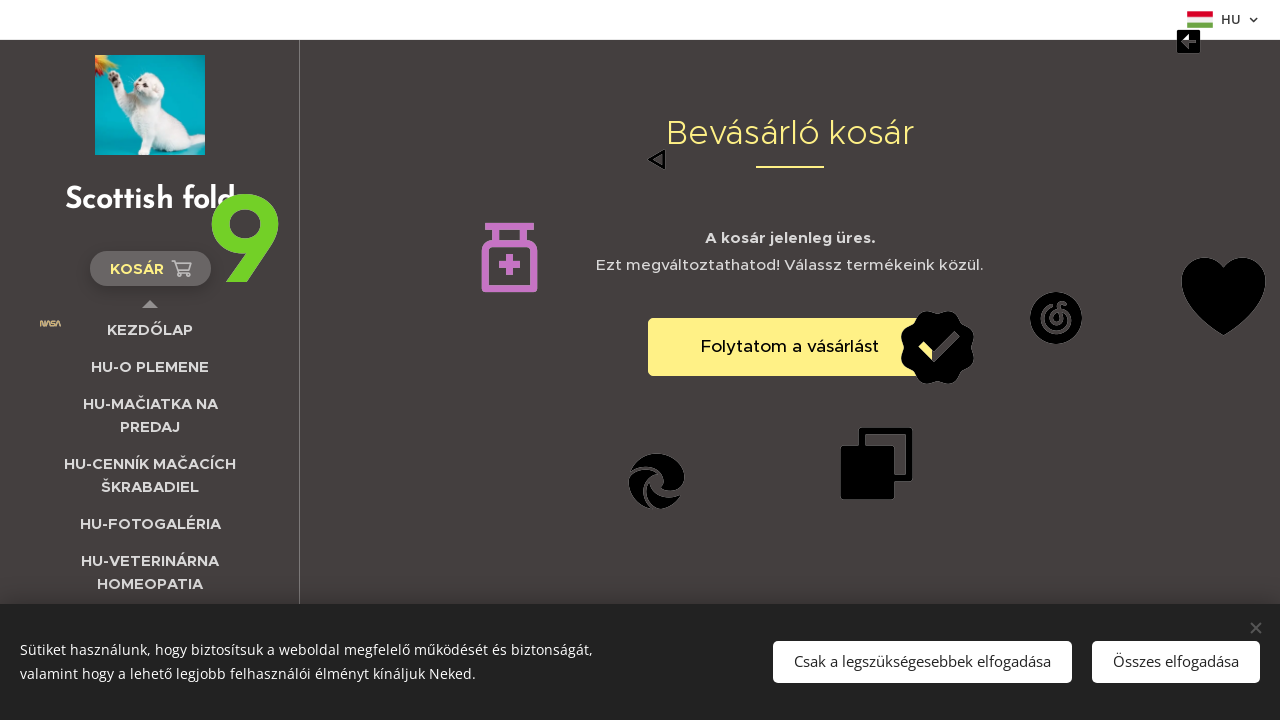 Image resolution: width=1280 pixels, height=720 pixels. Describe the element at coordinates (1188, 41) in the screenshot. I see `go back to the previous screen` at that location.